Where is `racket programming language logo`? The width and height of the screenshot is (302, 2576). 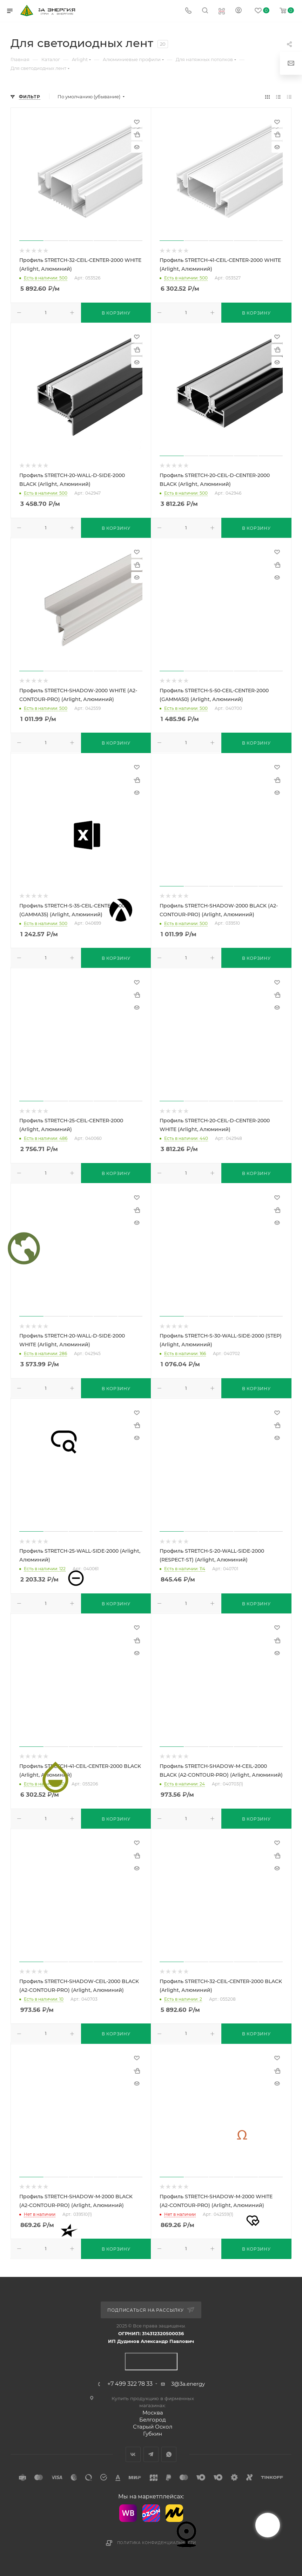
racket programming language logo is located at coordinates (121, 910).